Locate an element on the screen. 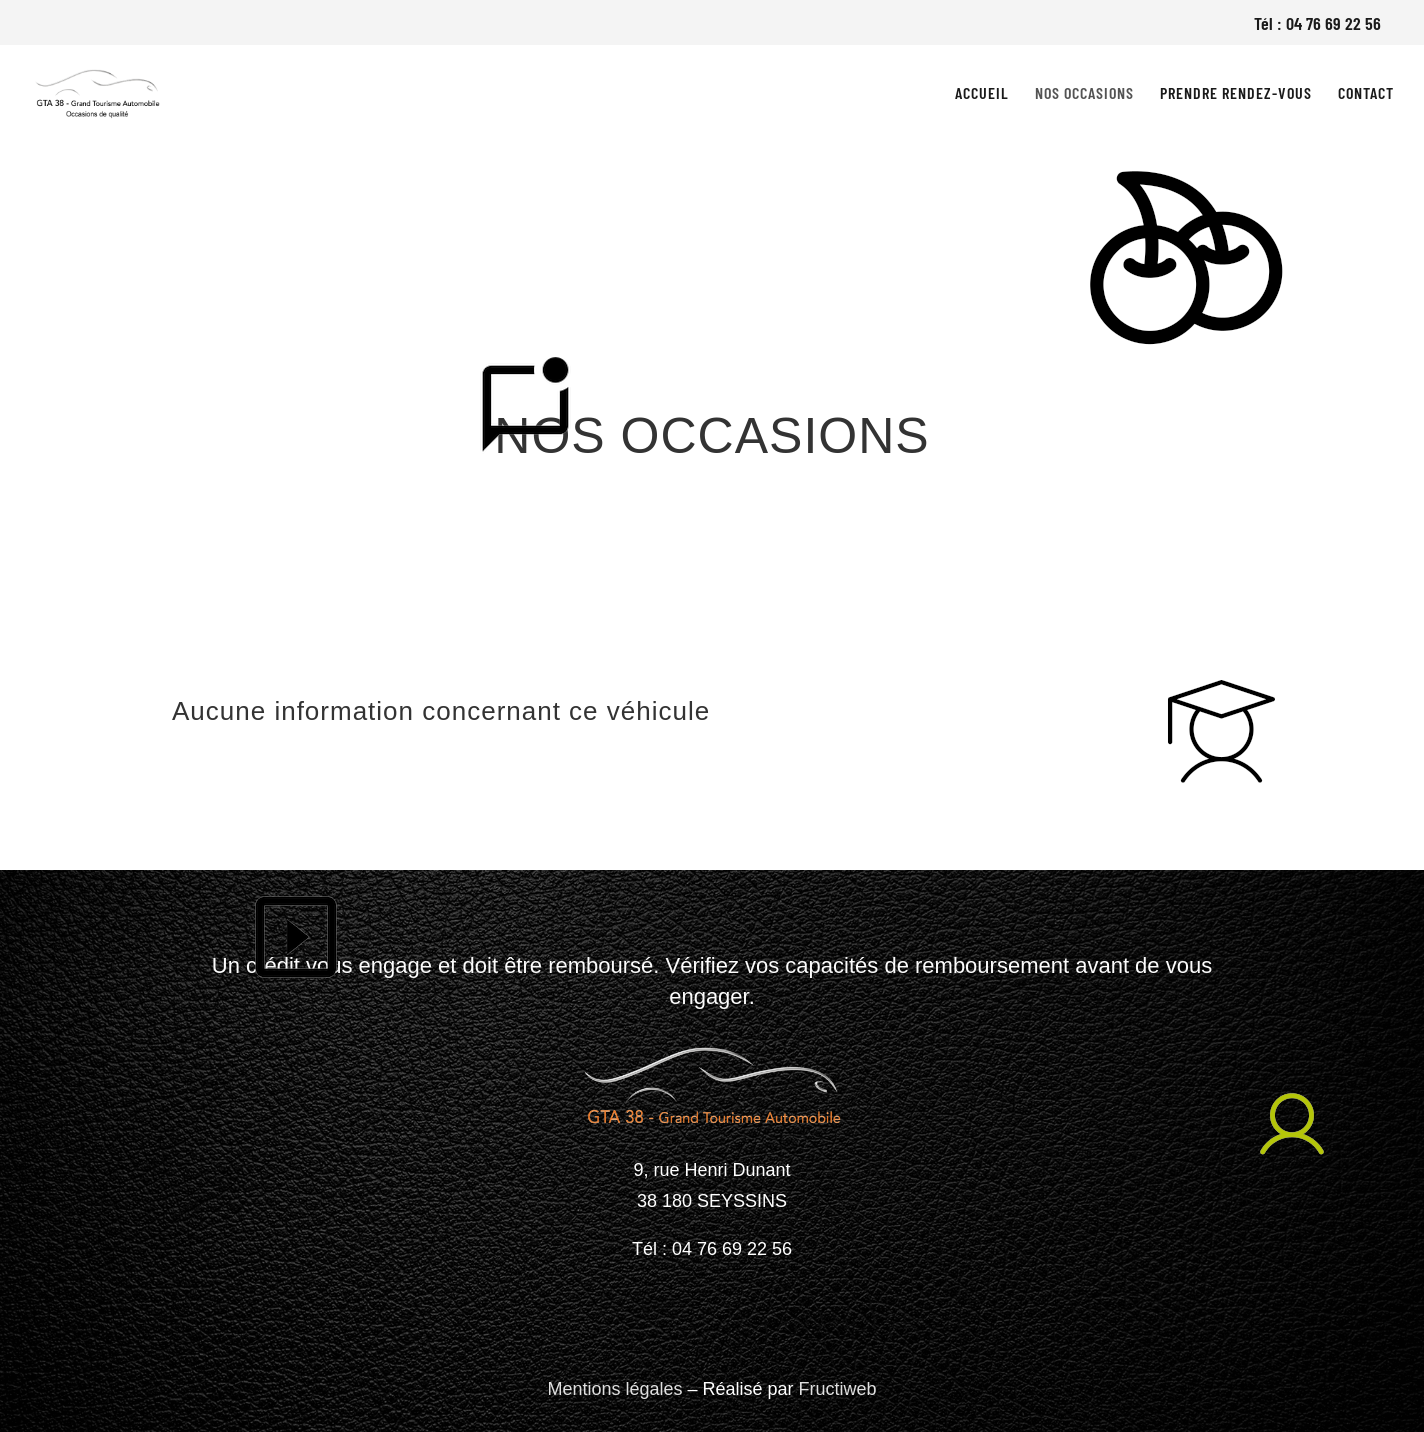  indicates fruit or produce category is located at coordinates (1183, 258).